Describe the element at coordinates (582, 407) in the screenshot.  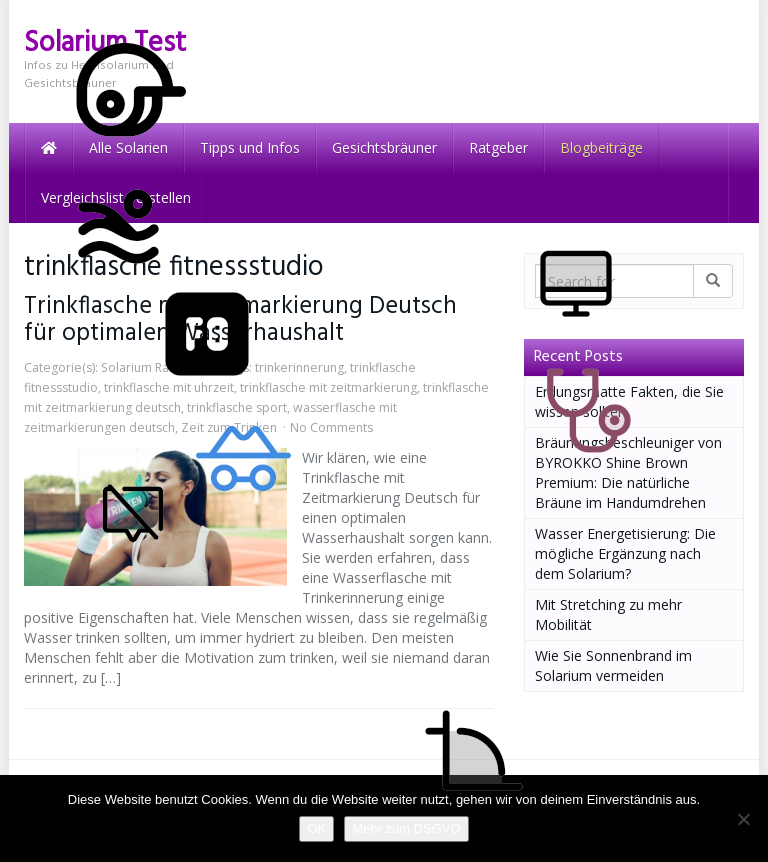
I see `access health or medical features` at that location.